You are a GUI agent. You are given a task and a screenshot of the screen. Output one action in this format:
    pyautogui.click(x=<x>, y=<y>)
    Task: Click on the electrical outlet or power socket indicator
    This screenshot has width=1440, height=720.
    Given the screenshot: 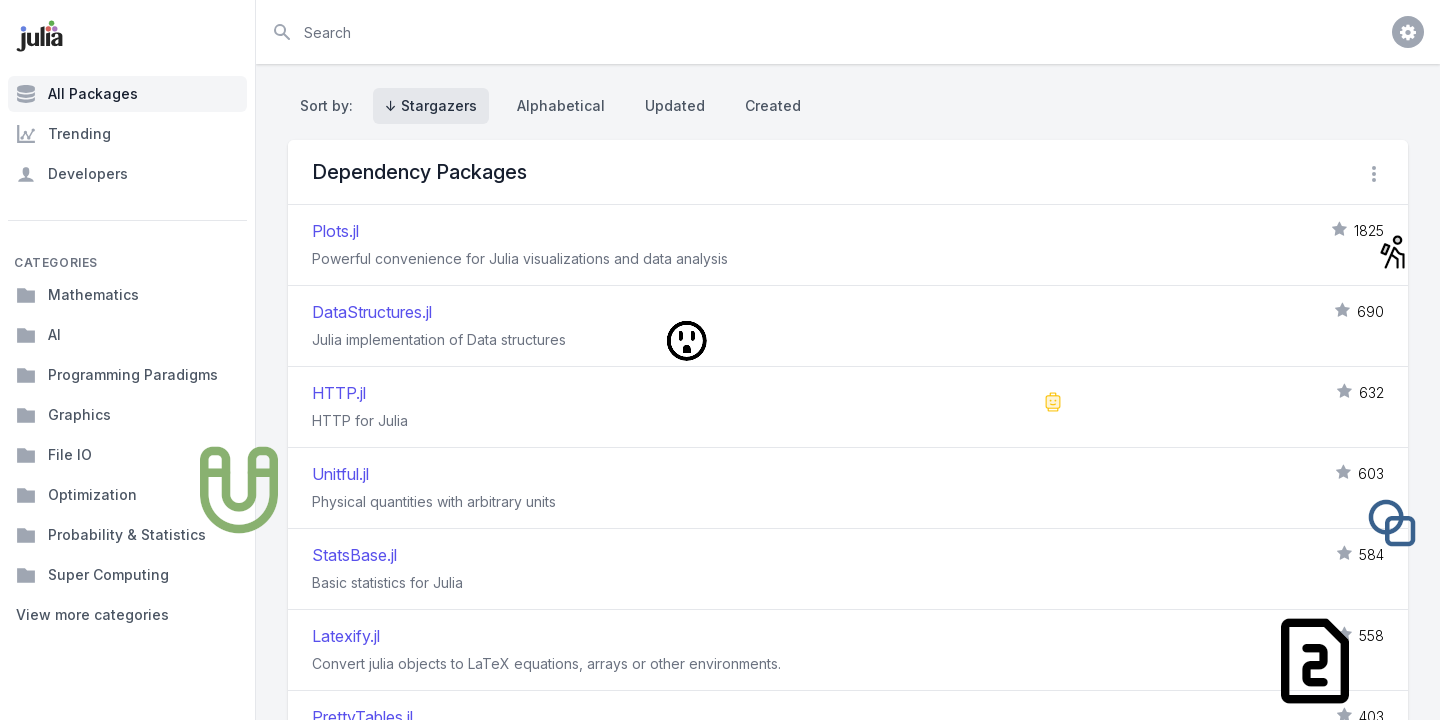 What is the action you would take?
    pyautogui.click(x=687, y=341)
    